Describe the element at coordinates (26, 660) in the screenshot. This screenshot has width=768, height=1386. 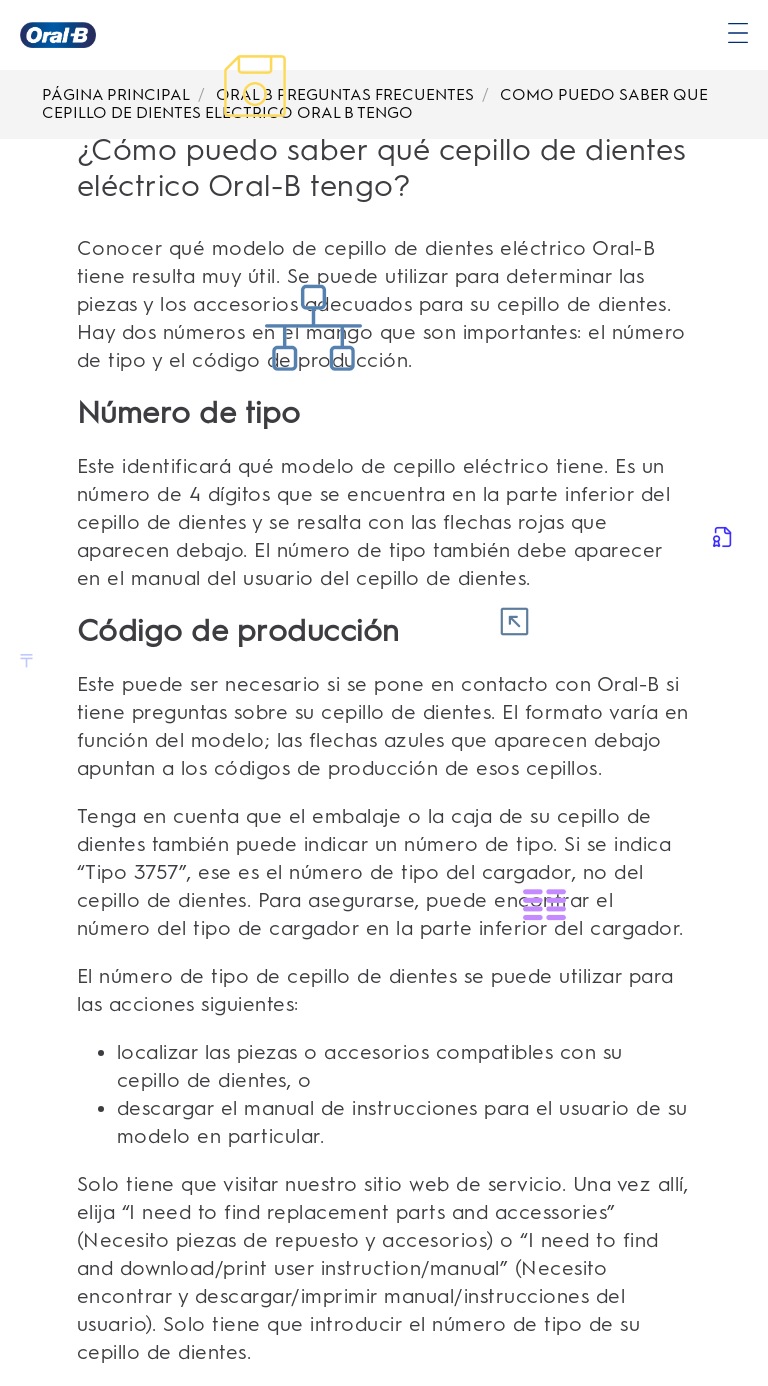
I see `indicates kazakhstani tenge currency` at that location.